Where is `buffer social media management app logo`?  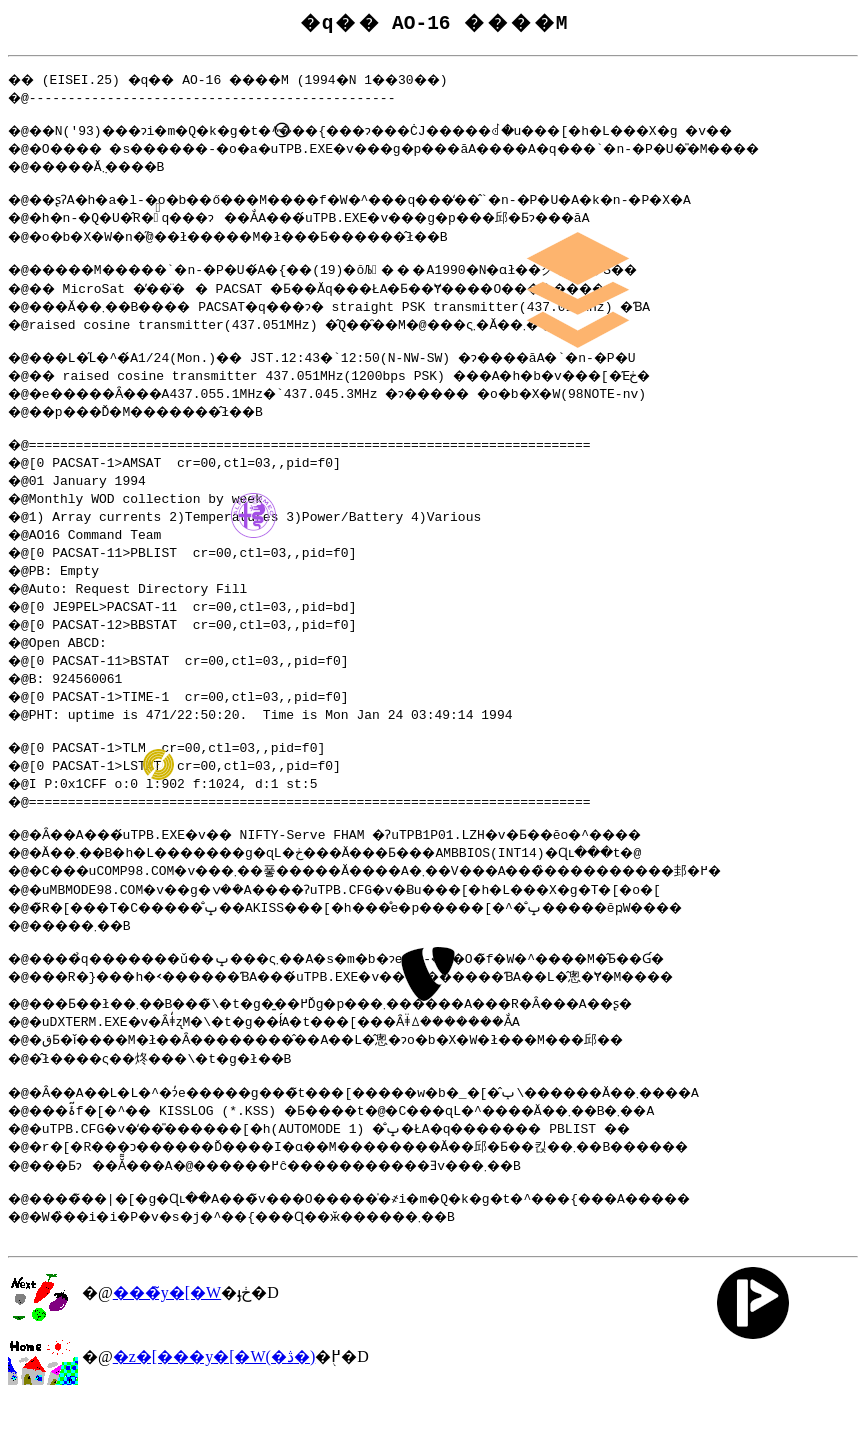 buffer social media management app logo is located at coordinates (578, 290).